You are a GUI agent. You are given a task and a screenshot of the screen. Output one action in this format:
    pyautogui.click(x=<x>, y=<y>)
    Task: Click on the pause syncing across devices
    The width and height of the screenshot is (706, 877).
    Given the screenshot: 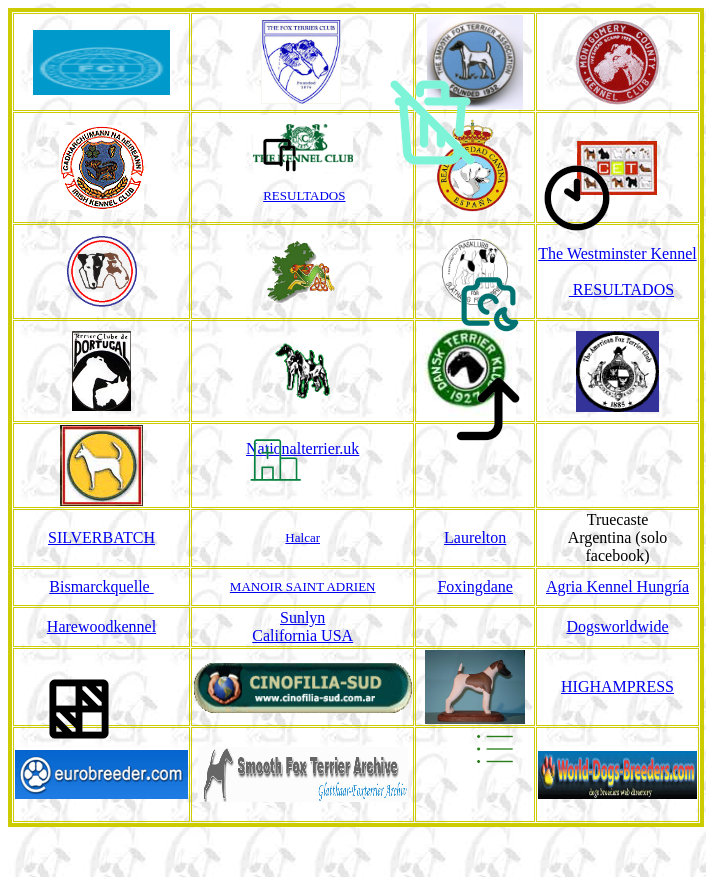 What is the action you would take?
    pyautogui.click(x=279, y=153)
    